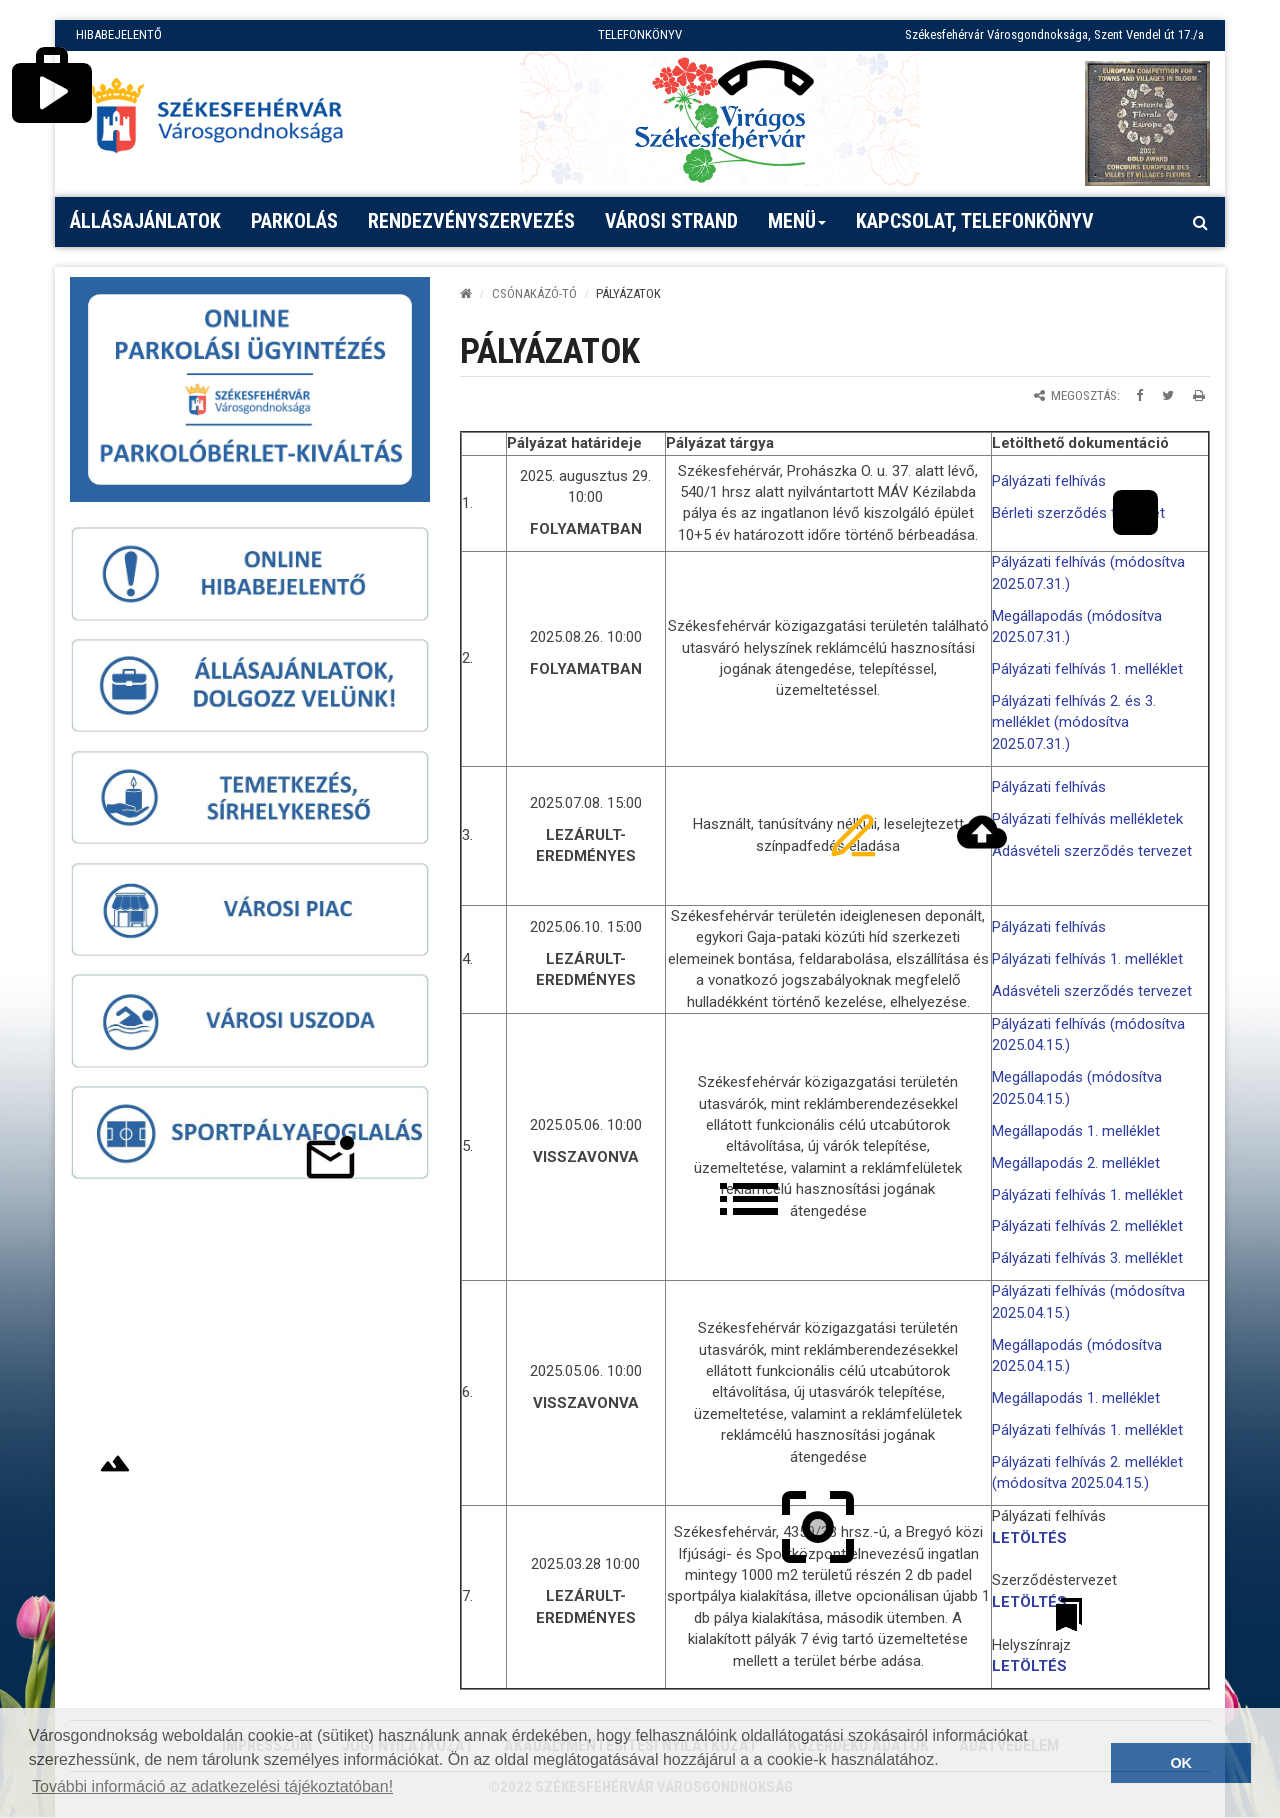 The height and width of the screenshot is (1818, 1280). What do you see at coordinates (749, 1199) in the screenshot?
I see `view items in list format` at bounding box center [749, 1199].